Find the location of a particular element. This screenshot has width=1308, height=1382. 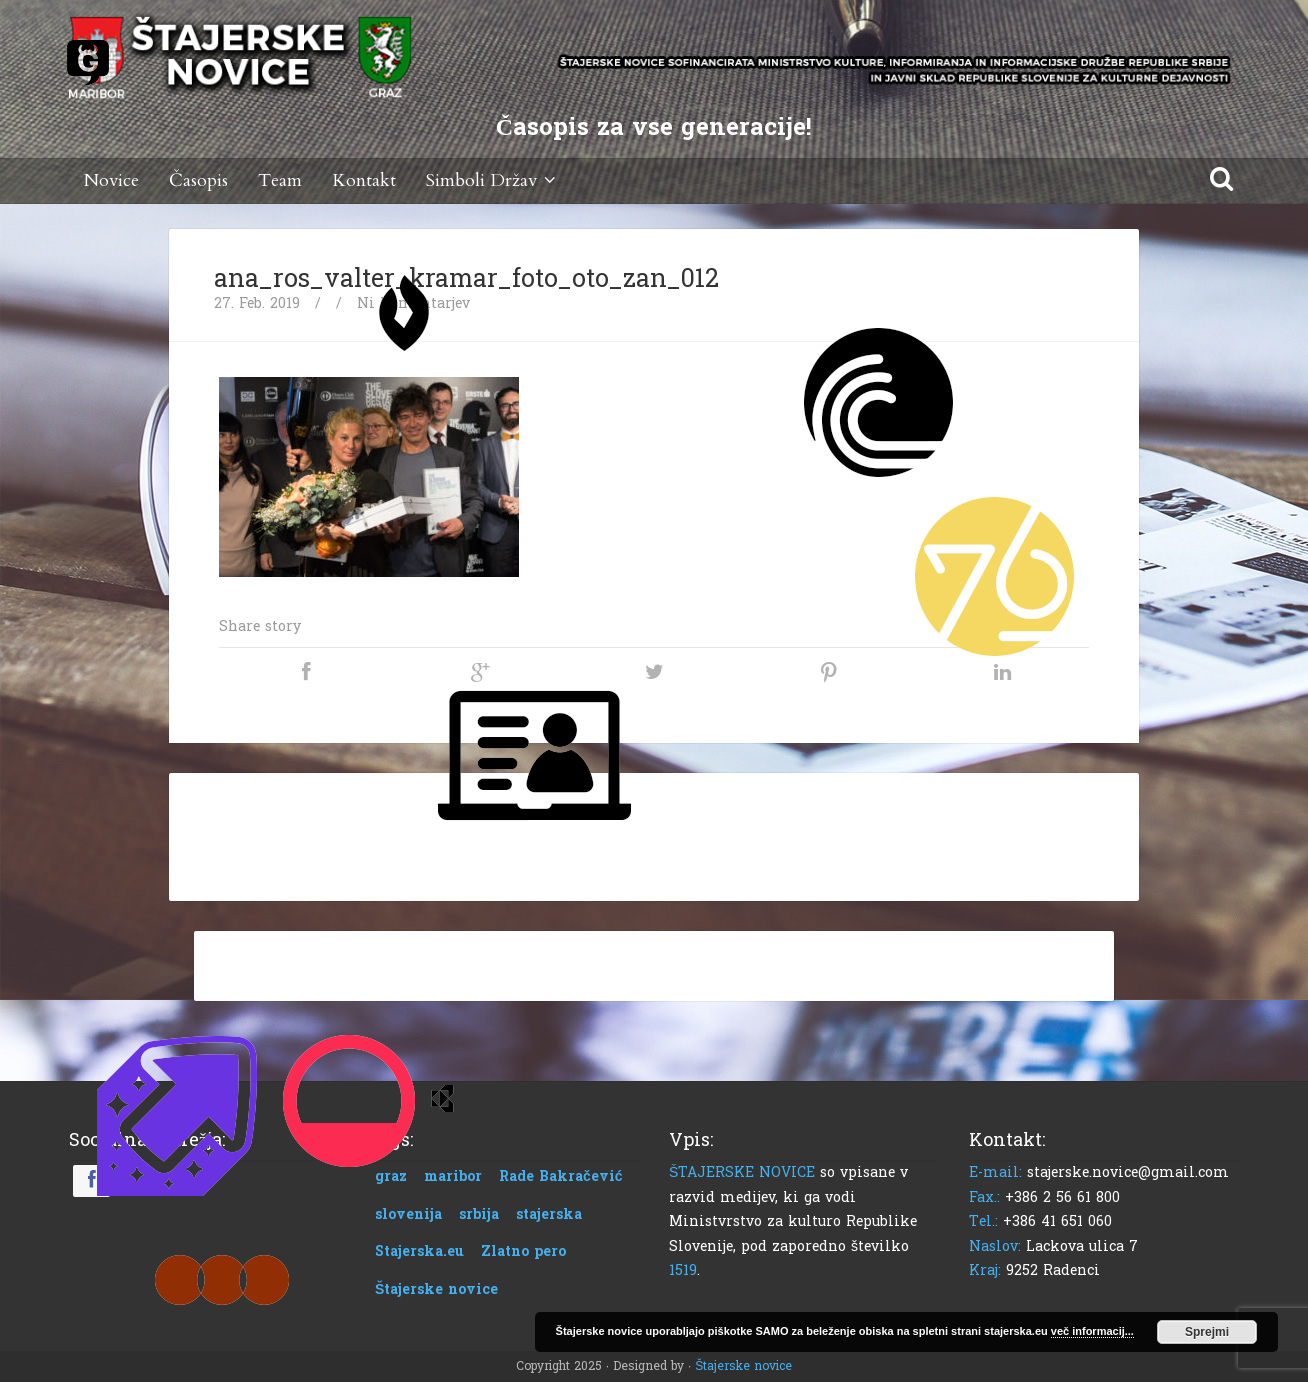

open the Codementor app or website is located at coordinates (534, 755).